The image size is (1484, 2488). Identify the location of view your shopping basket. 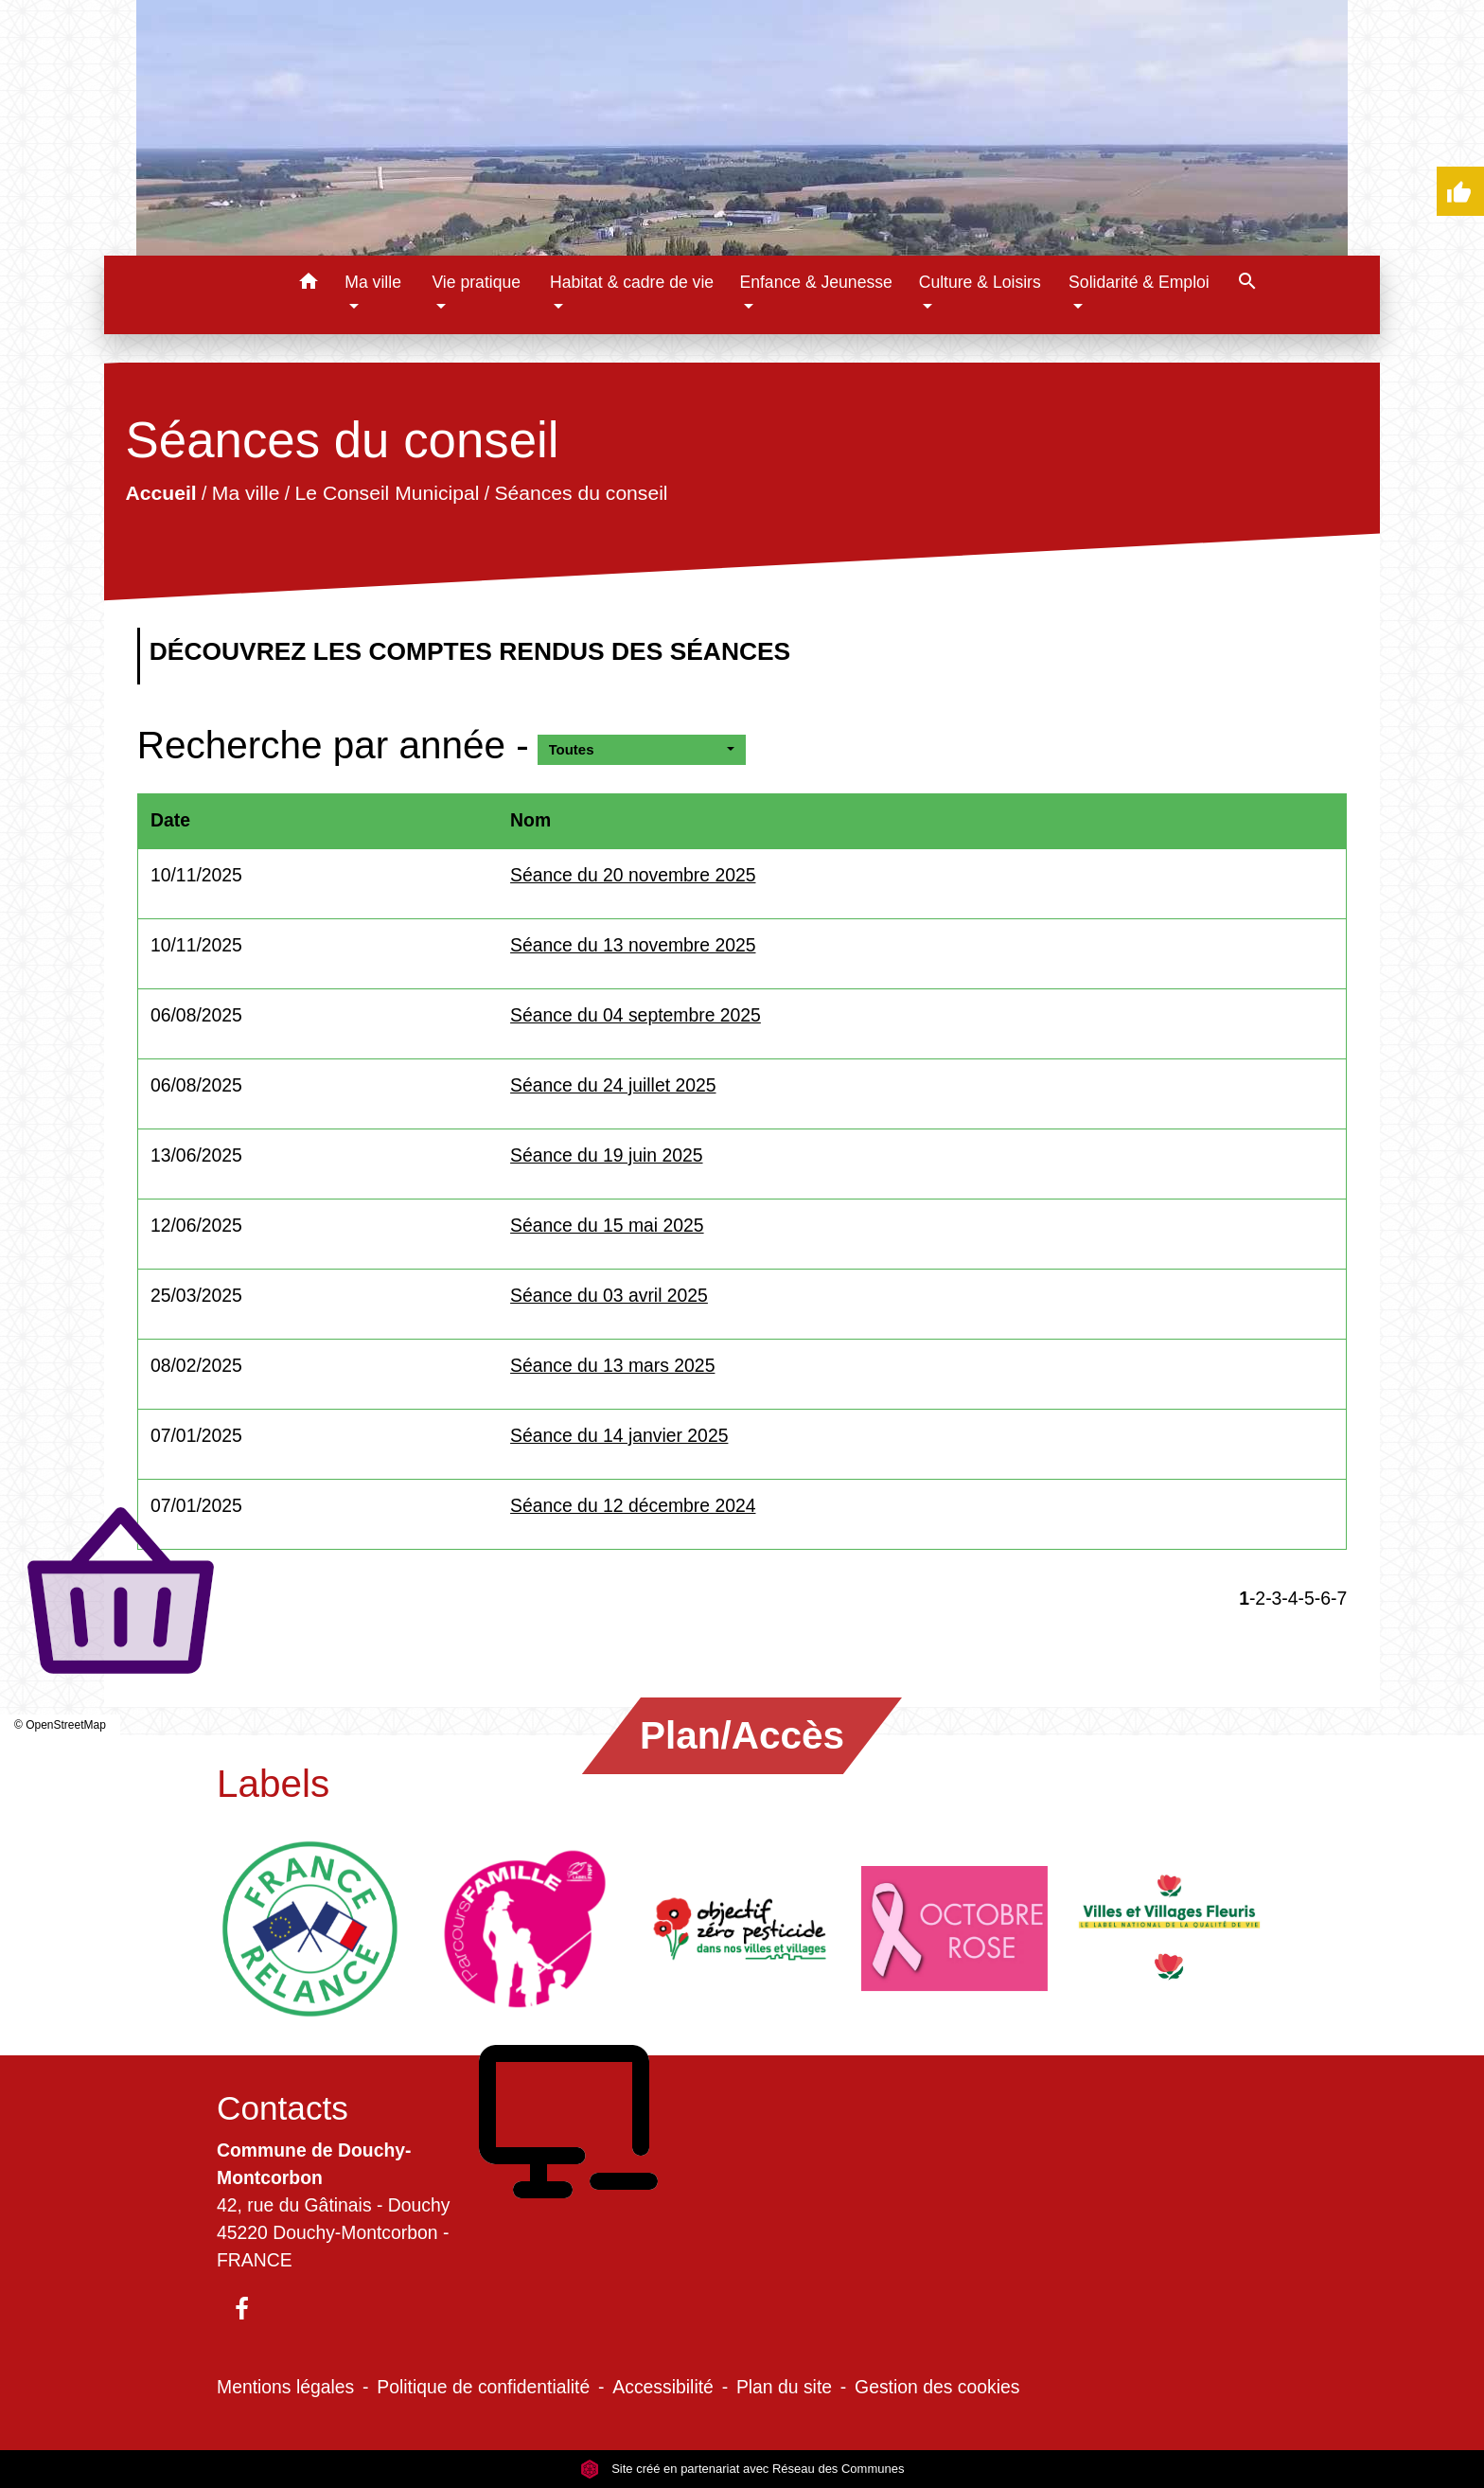
(120, 1600).